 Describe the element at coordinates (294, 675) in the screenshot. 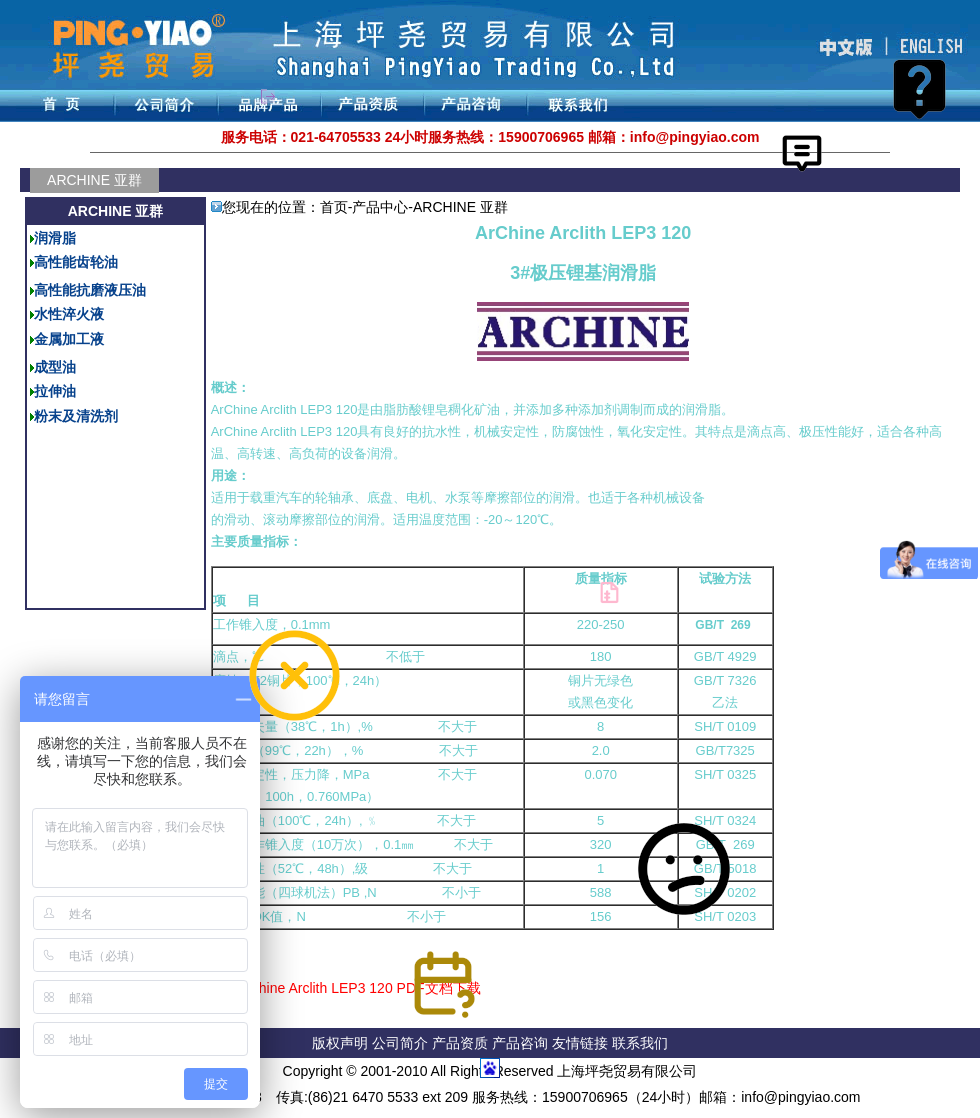

I see `close or dismiss a dialog` at that location.